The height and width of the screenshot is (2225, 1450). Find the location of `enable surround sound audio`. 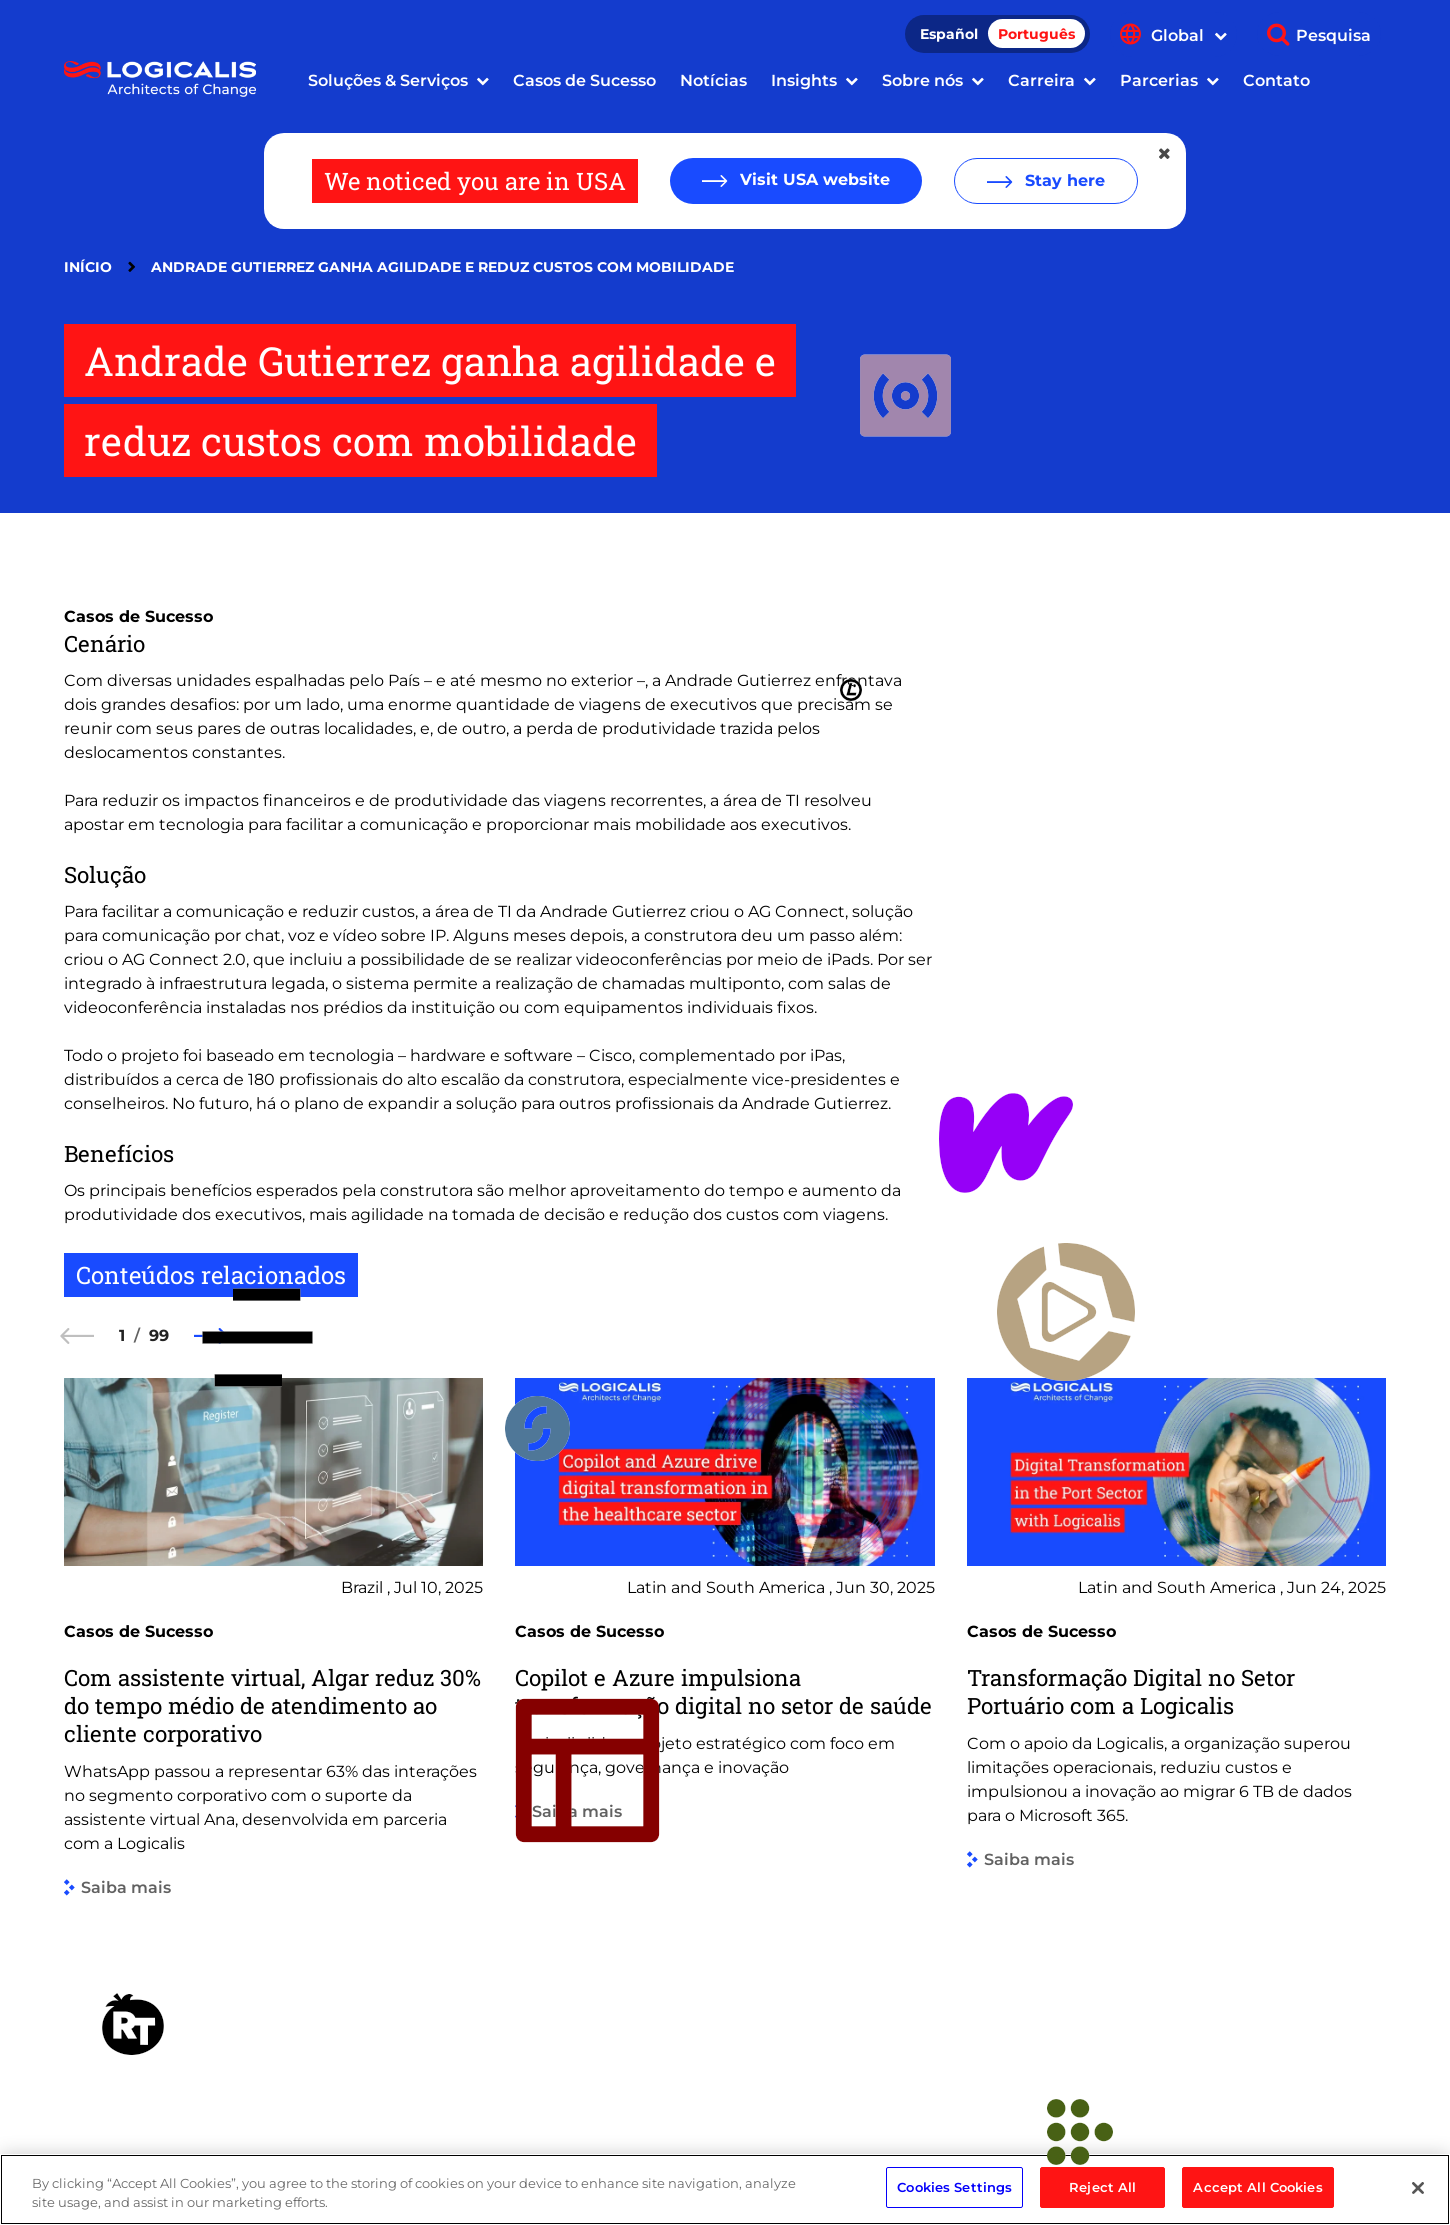

enable surround sound audio is located at coordinates (905, 395).